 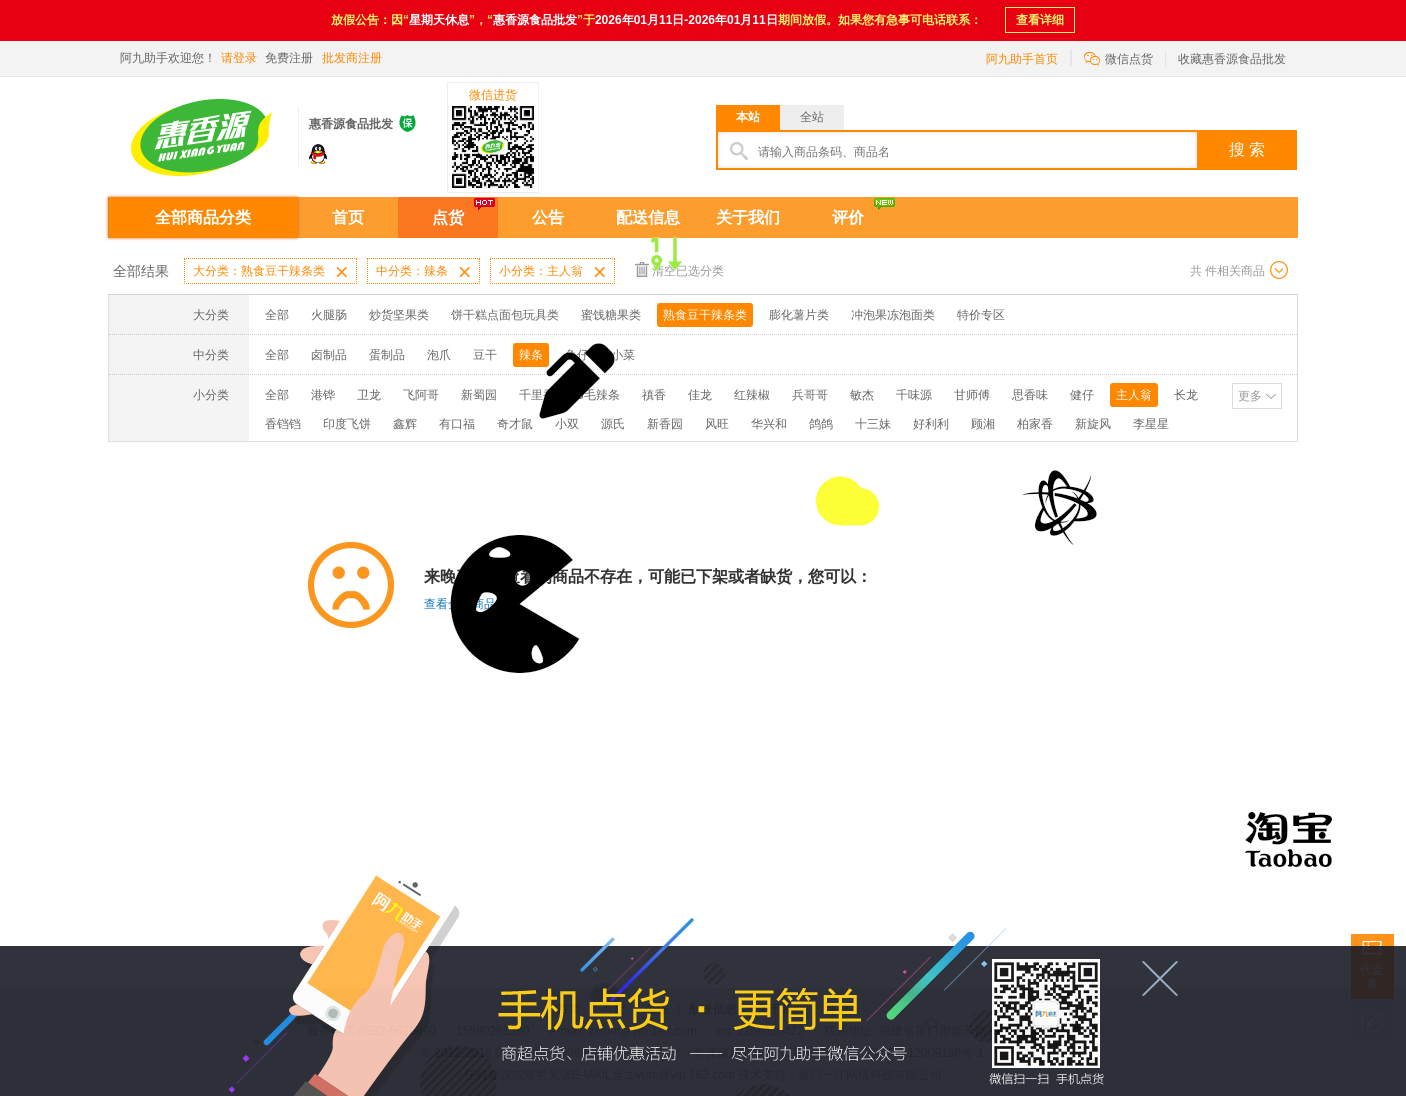 I want to click on sort numbers in ascending order, so click(x=664, y=254).